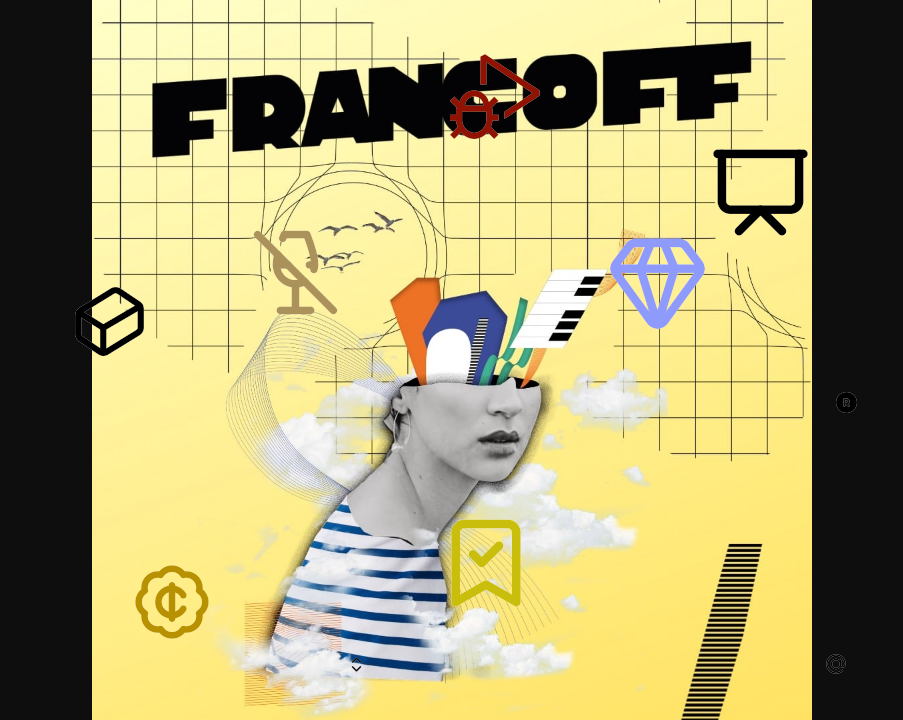  Describe the element at coordinates (846, 402) in the screenshot. I see `indicates registered trademark status` at that location.